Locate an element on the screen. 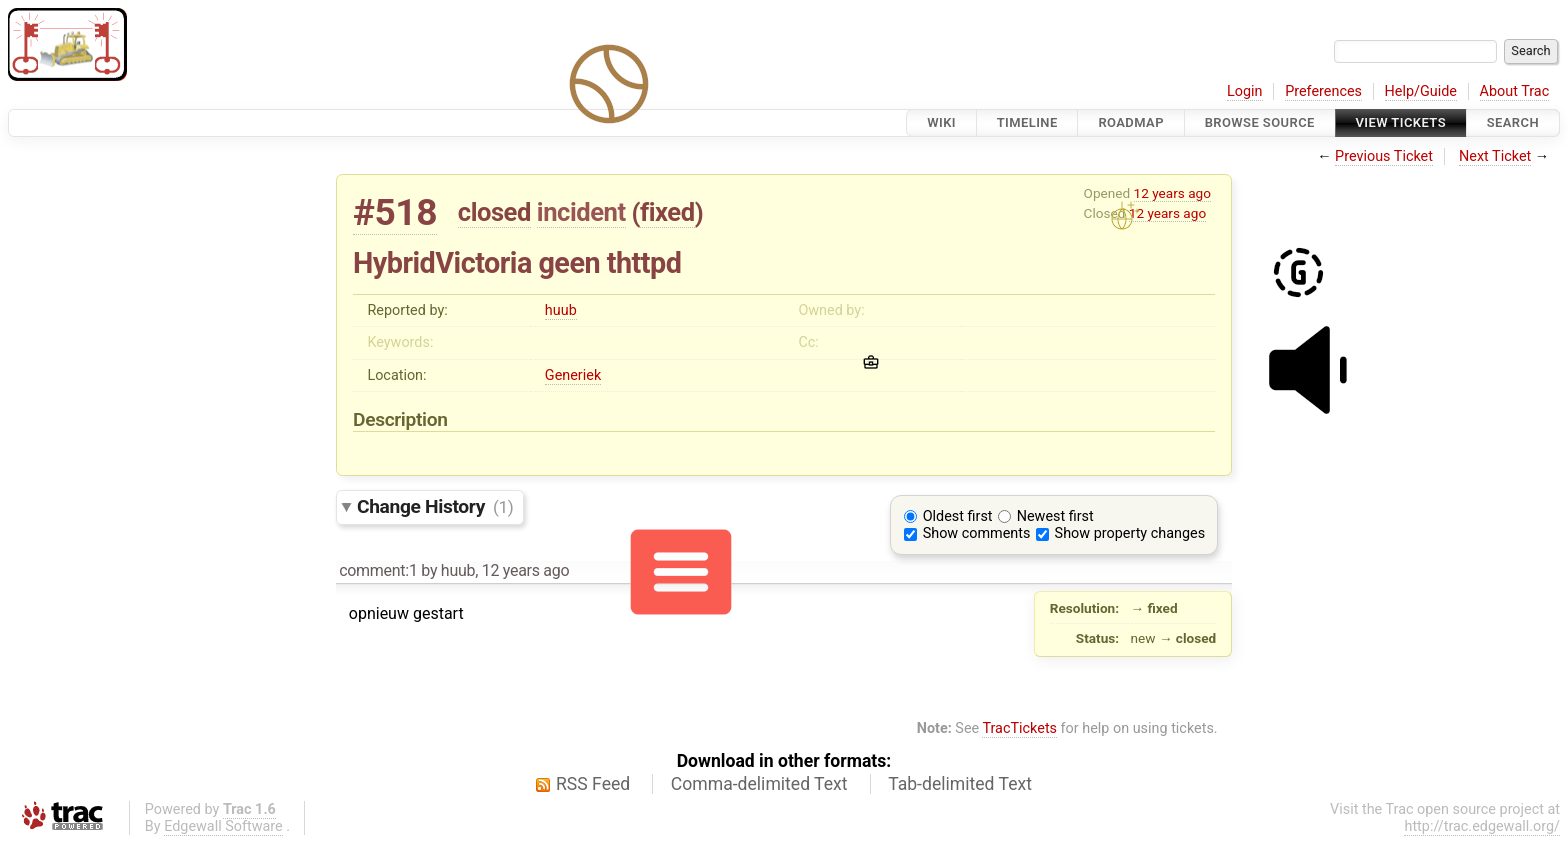 The height and width of the screenshot is (844, 1568). access party or event mode is located at coordinates (1124, 216).